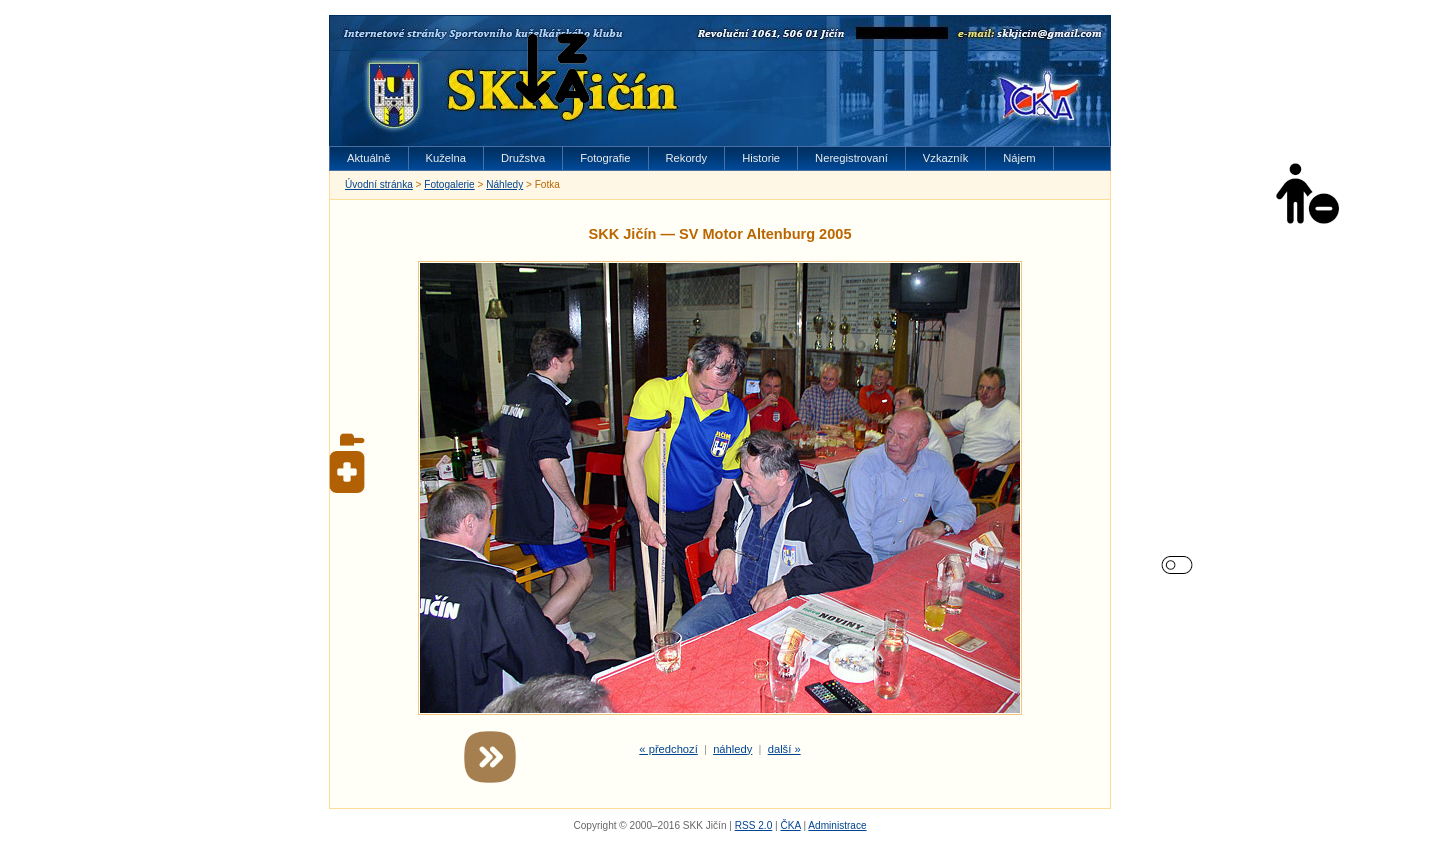 This screenshot has width=1440, height=853. I want to click on skip forward or advance to next item, so click(490, 757).